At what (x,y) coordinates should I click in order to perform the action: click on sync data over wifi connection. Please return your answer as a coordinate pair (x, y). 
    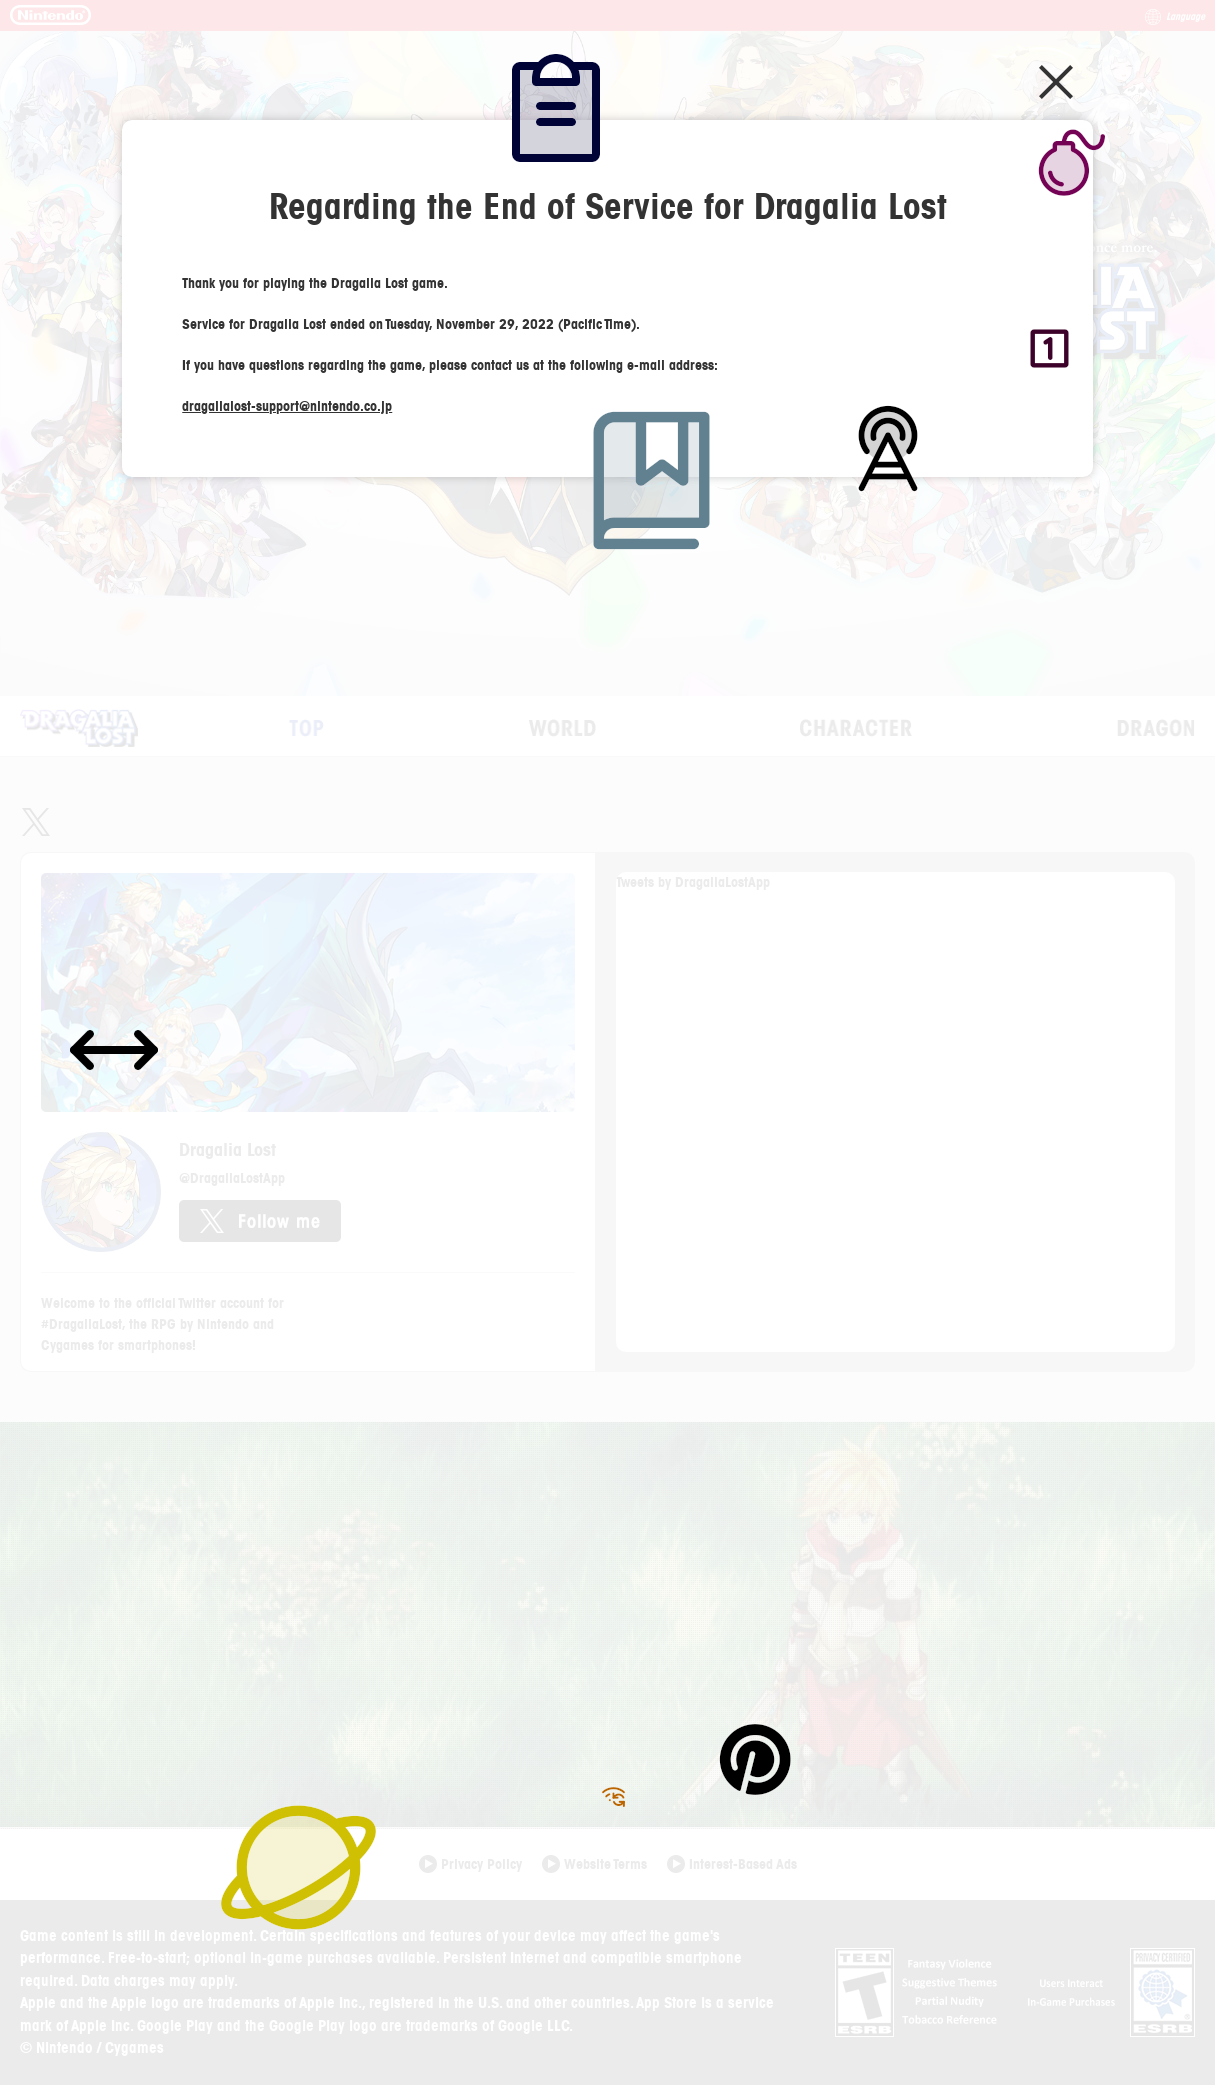
    Looking at the image, I should click on (613, 1795).